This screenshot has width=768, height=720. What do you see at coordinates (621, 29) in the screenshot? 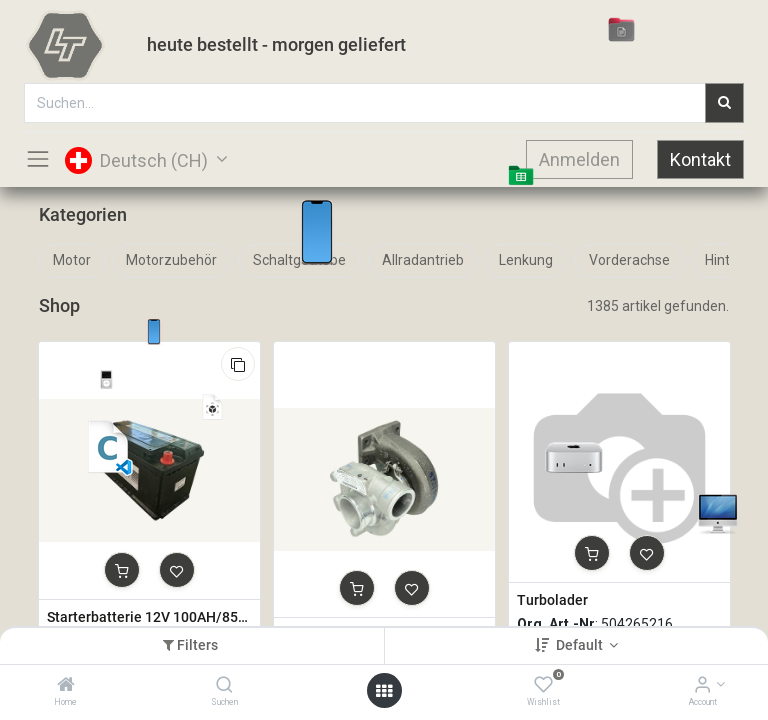
I see `open your documents folder` at bounding box center [621, 29].